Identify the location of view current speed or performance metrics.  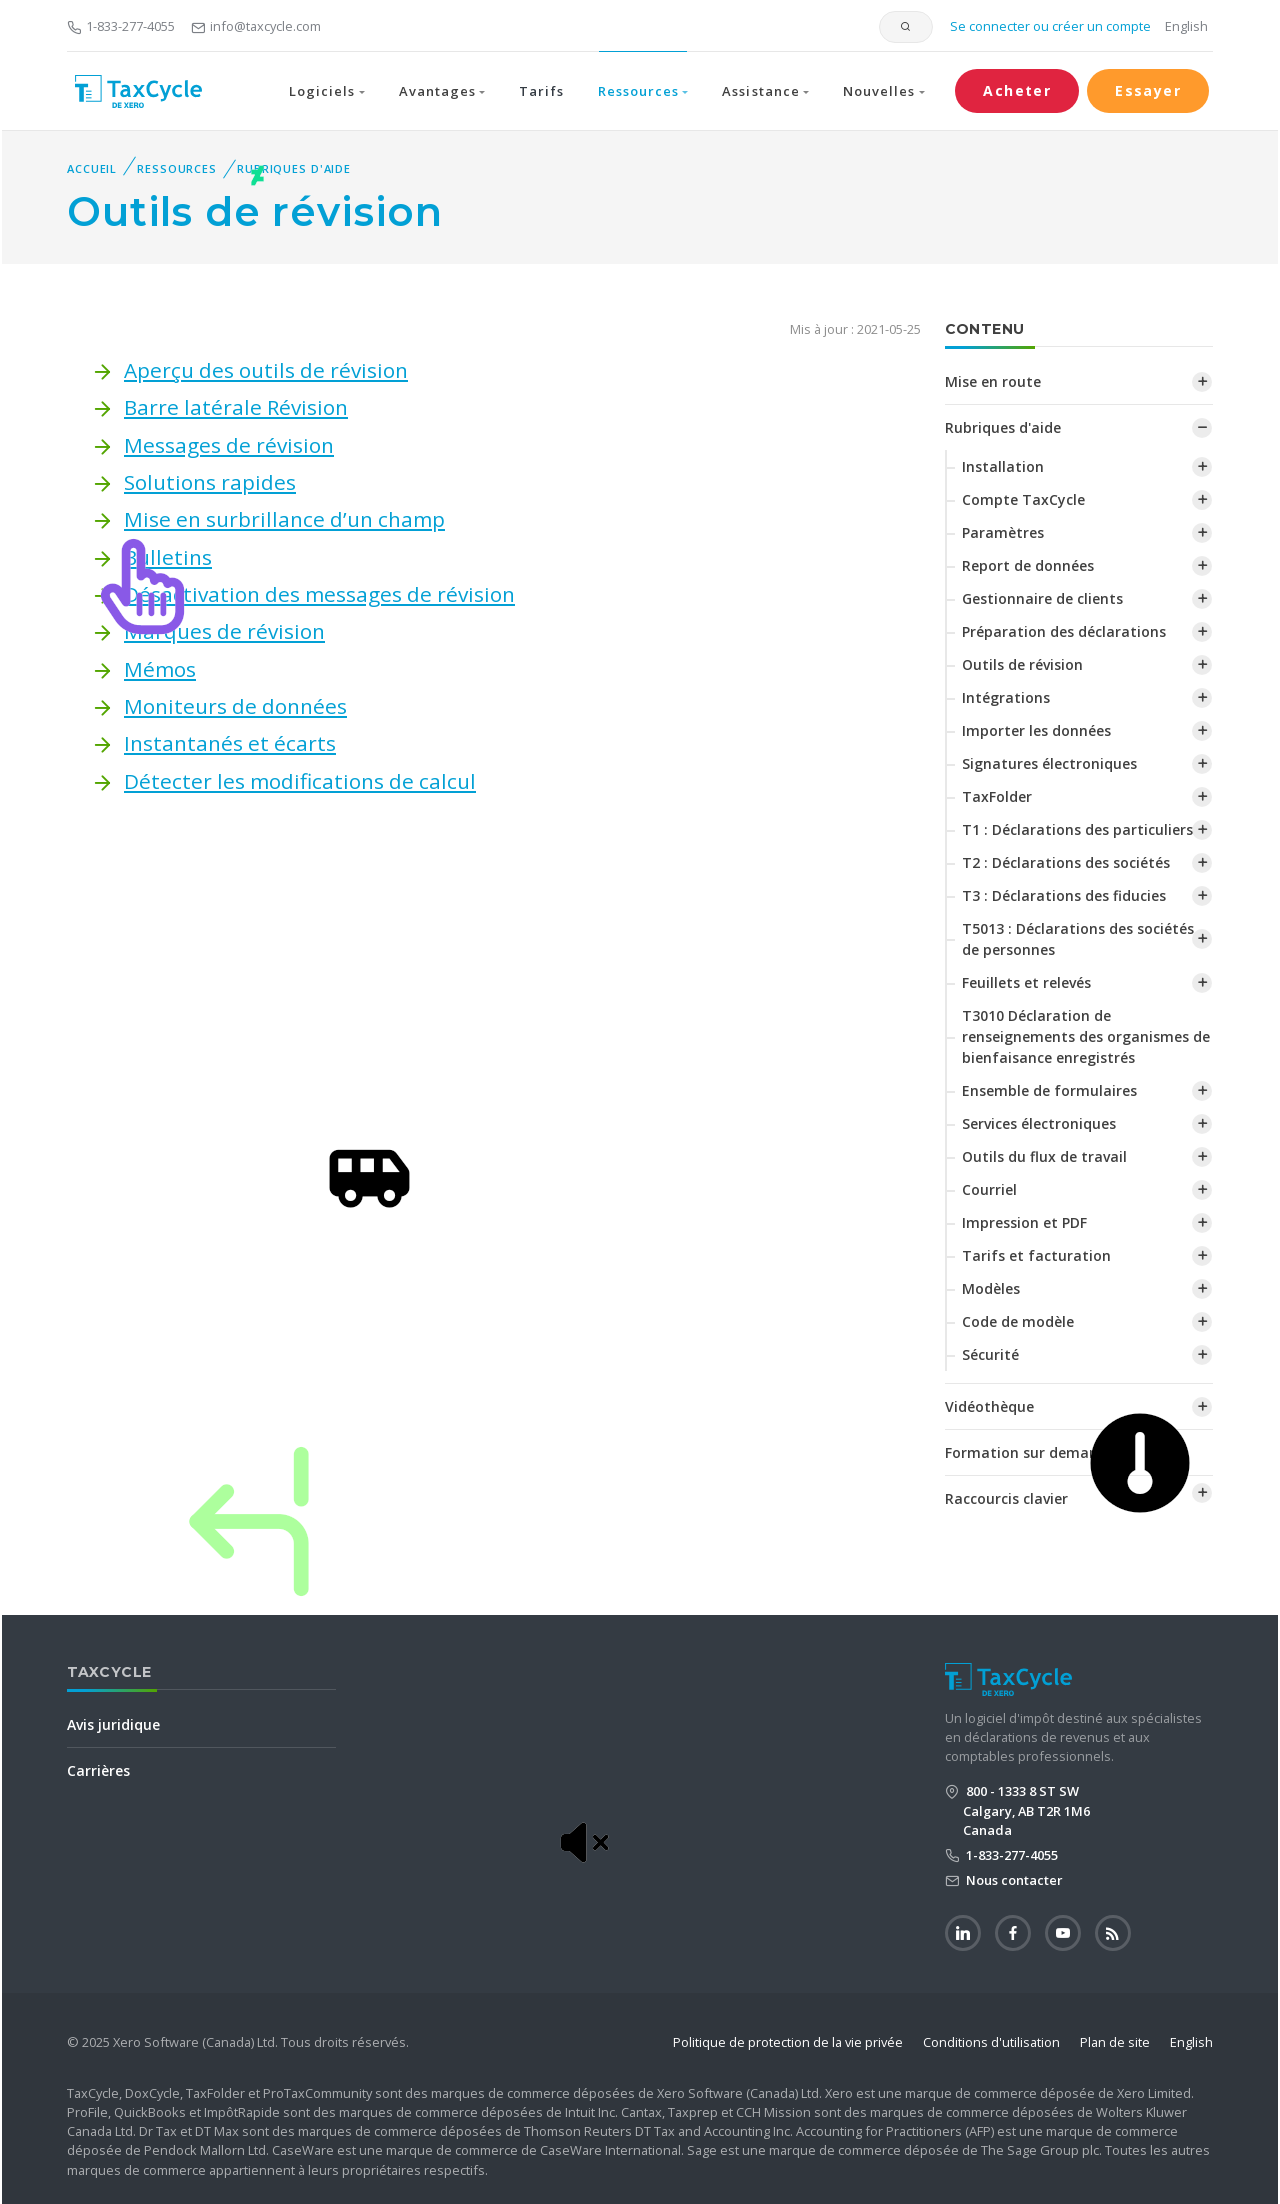
(1140, 1463).